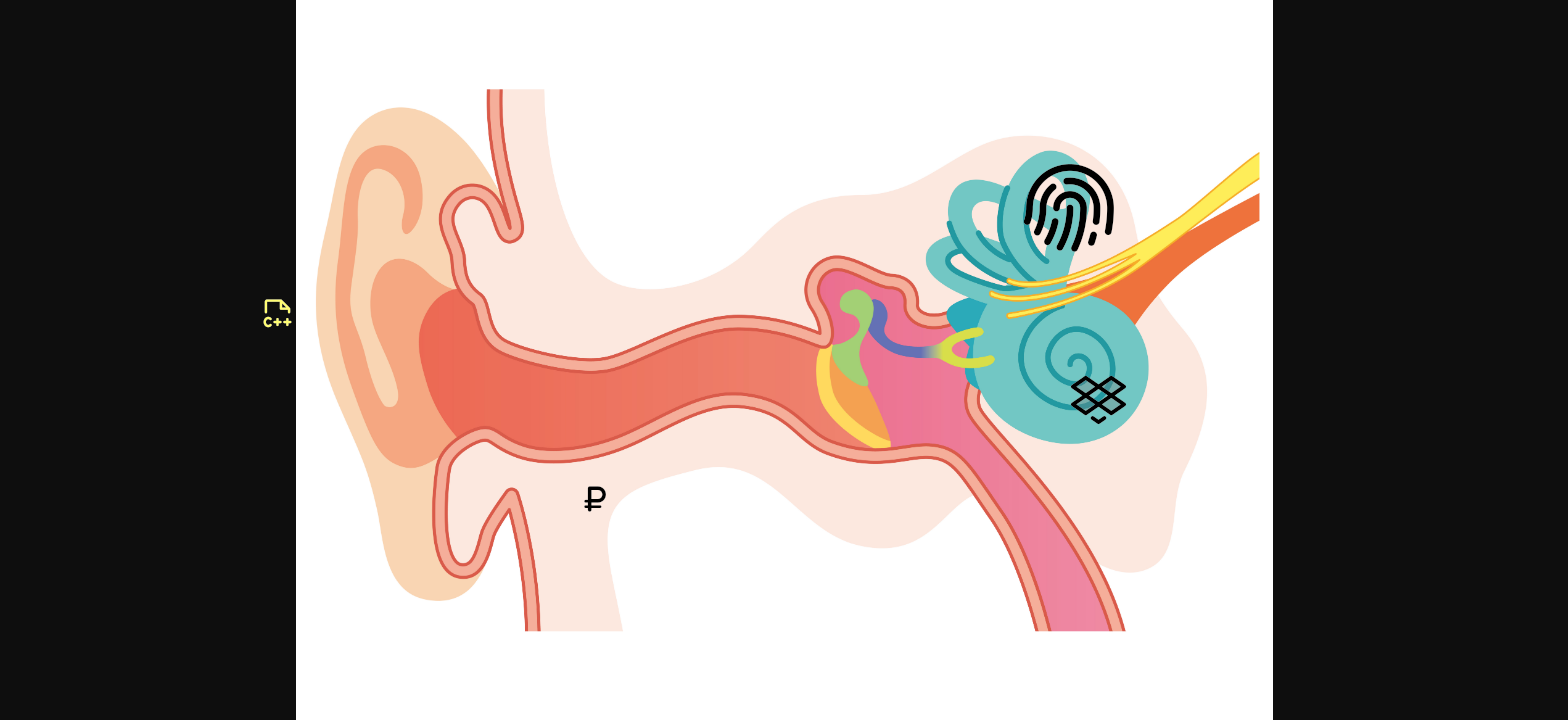  What do you see at coordinates (596, 499) in the screenshot?
I see `indicates russian ruble currency` at bounding box center [596, 499].